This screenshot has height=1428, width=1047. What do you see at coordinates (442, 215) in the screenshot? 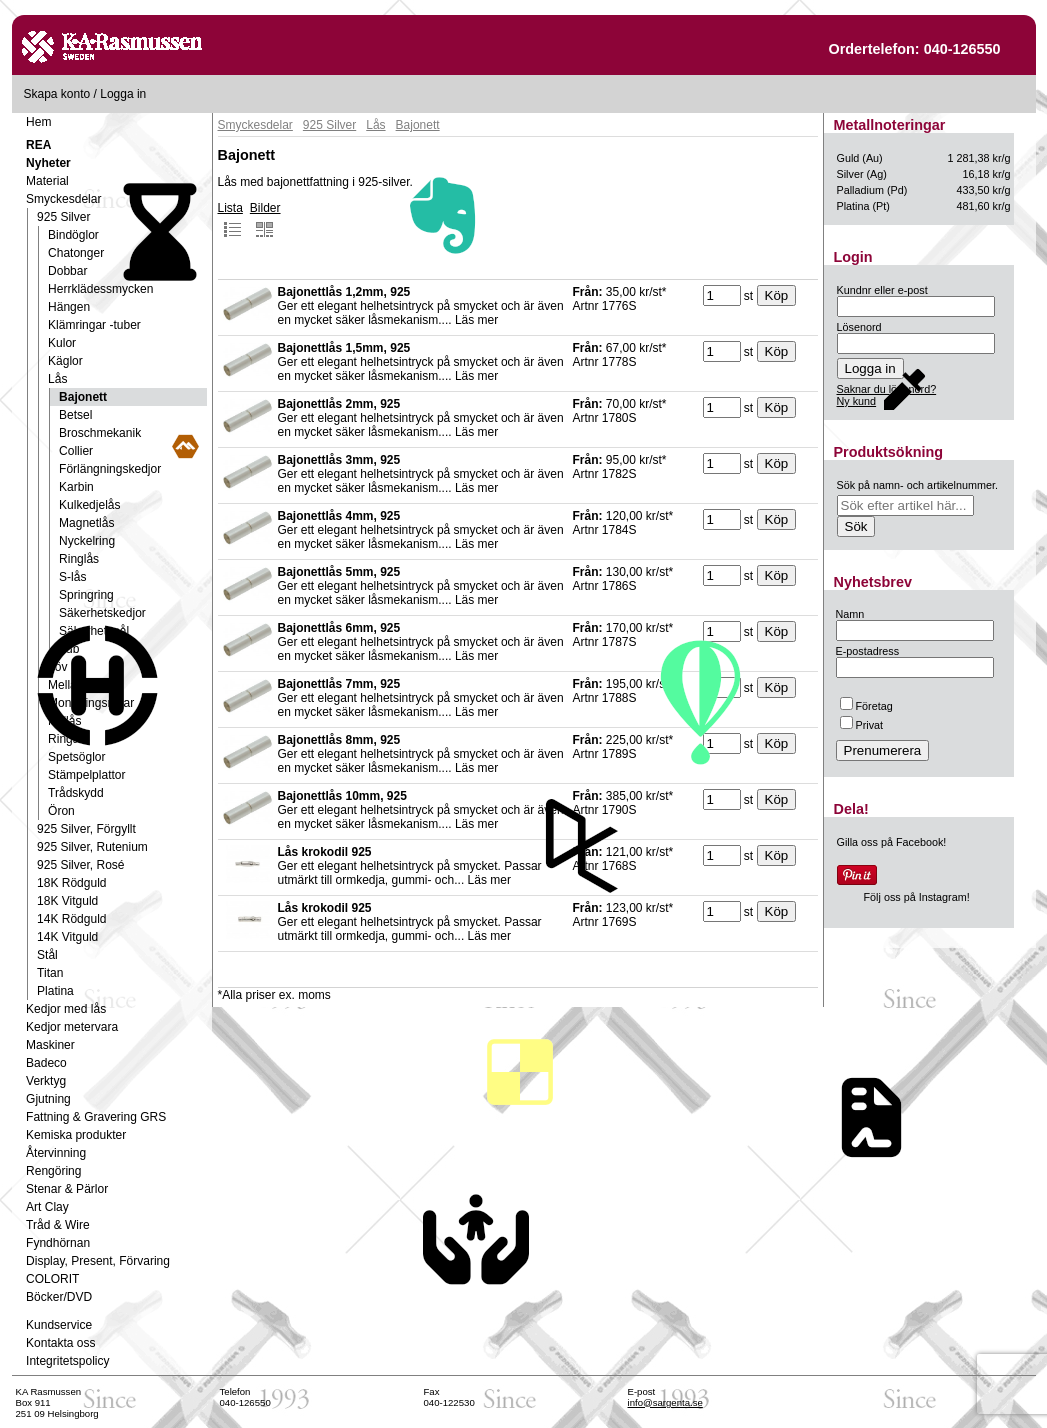
I see `open evernote app` at bounding box center [442, 215].